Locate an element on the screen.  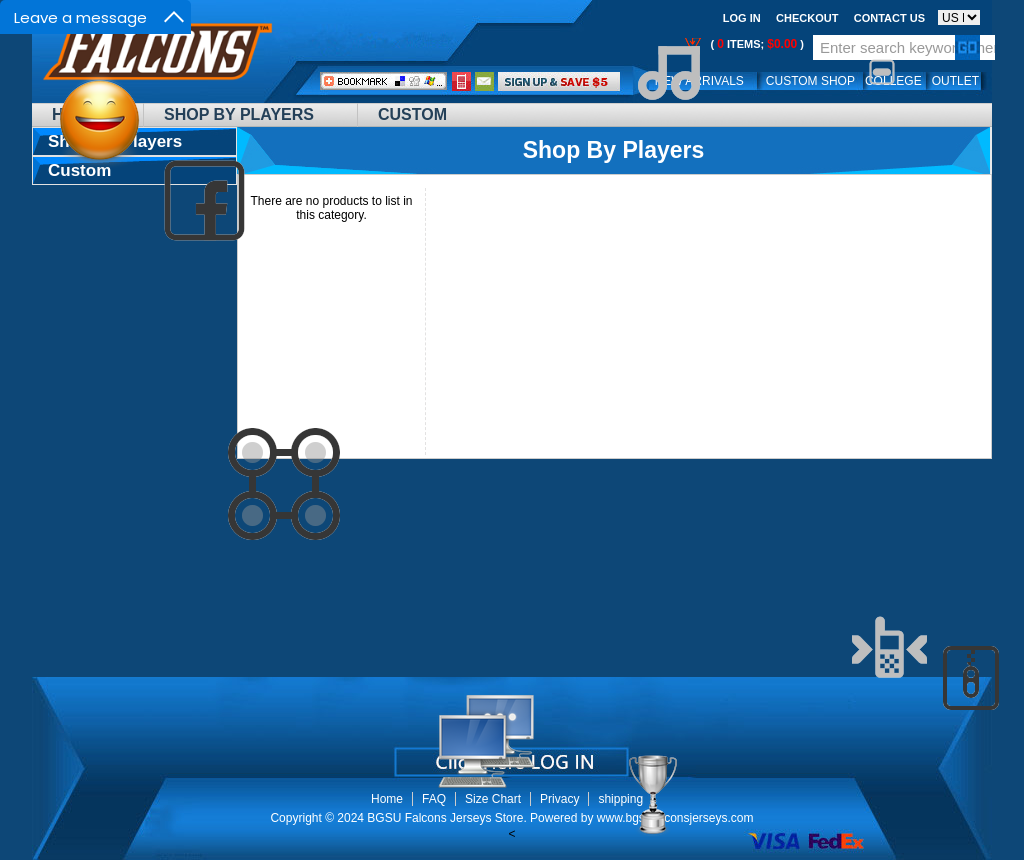
indicates active cellular network connection is located at coordinates (889, 649).